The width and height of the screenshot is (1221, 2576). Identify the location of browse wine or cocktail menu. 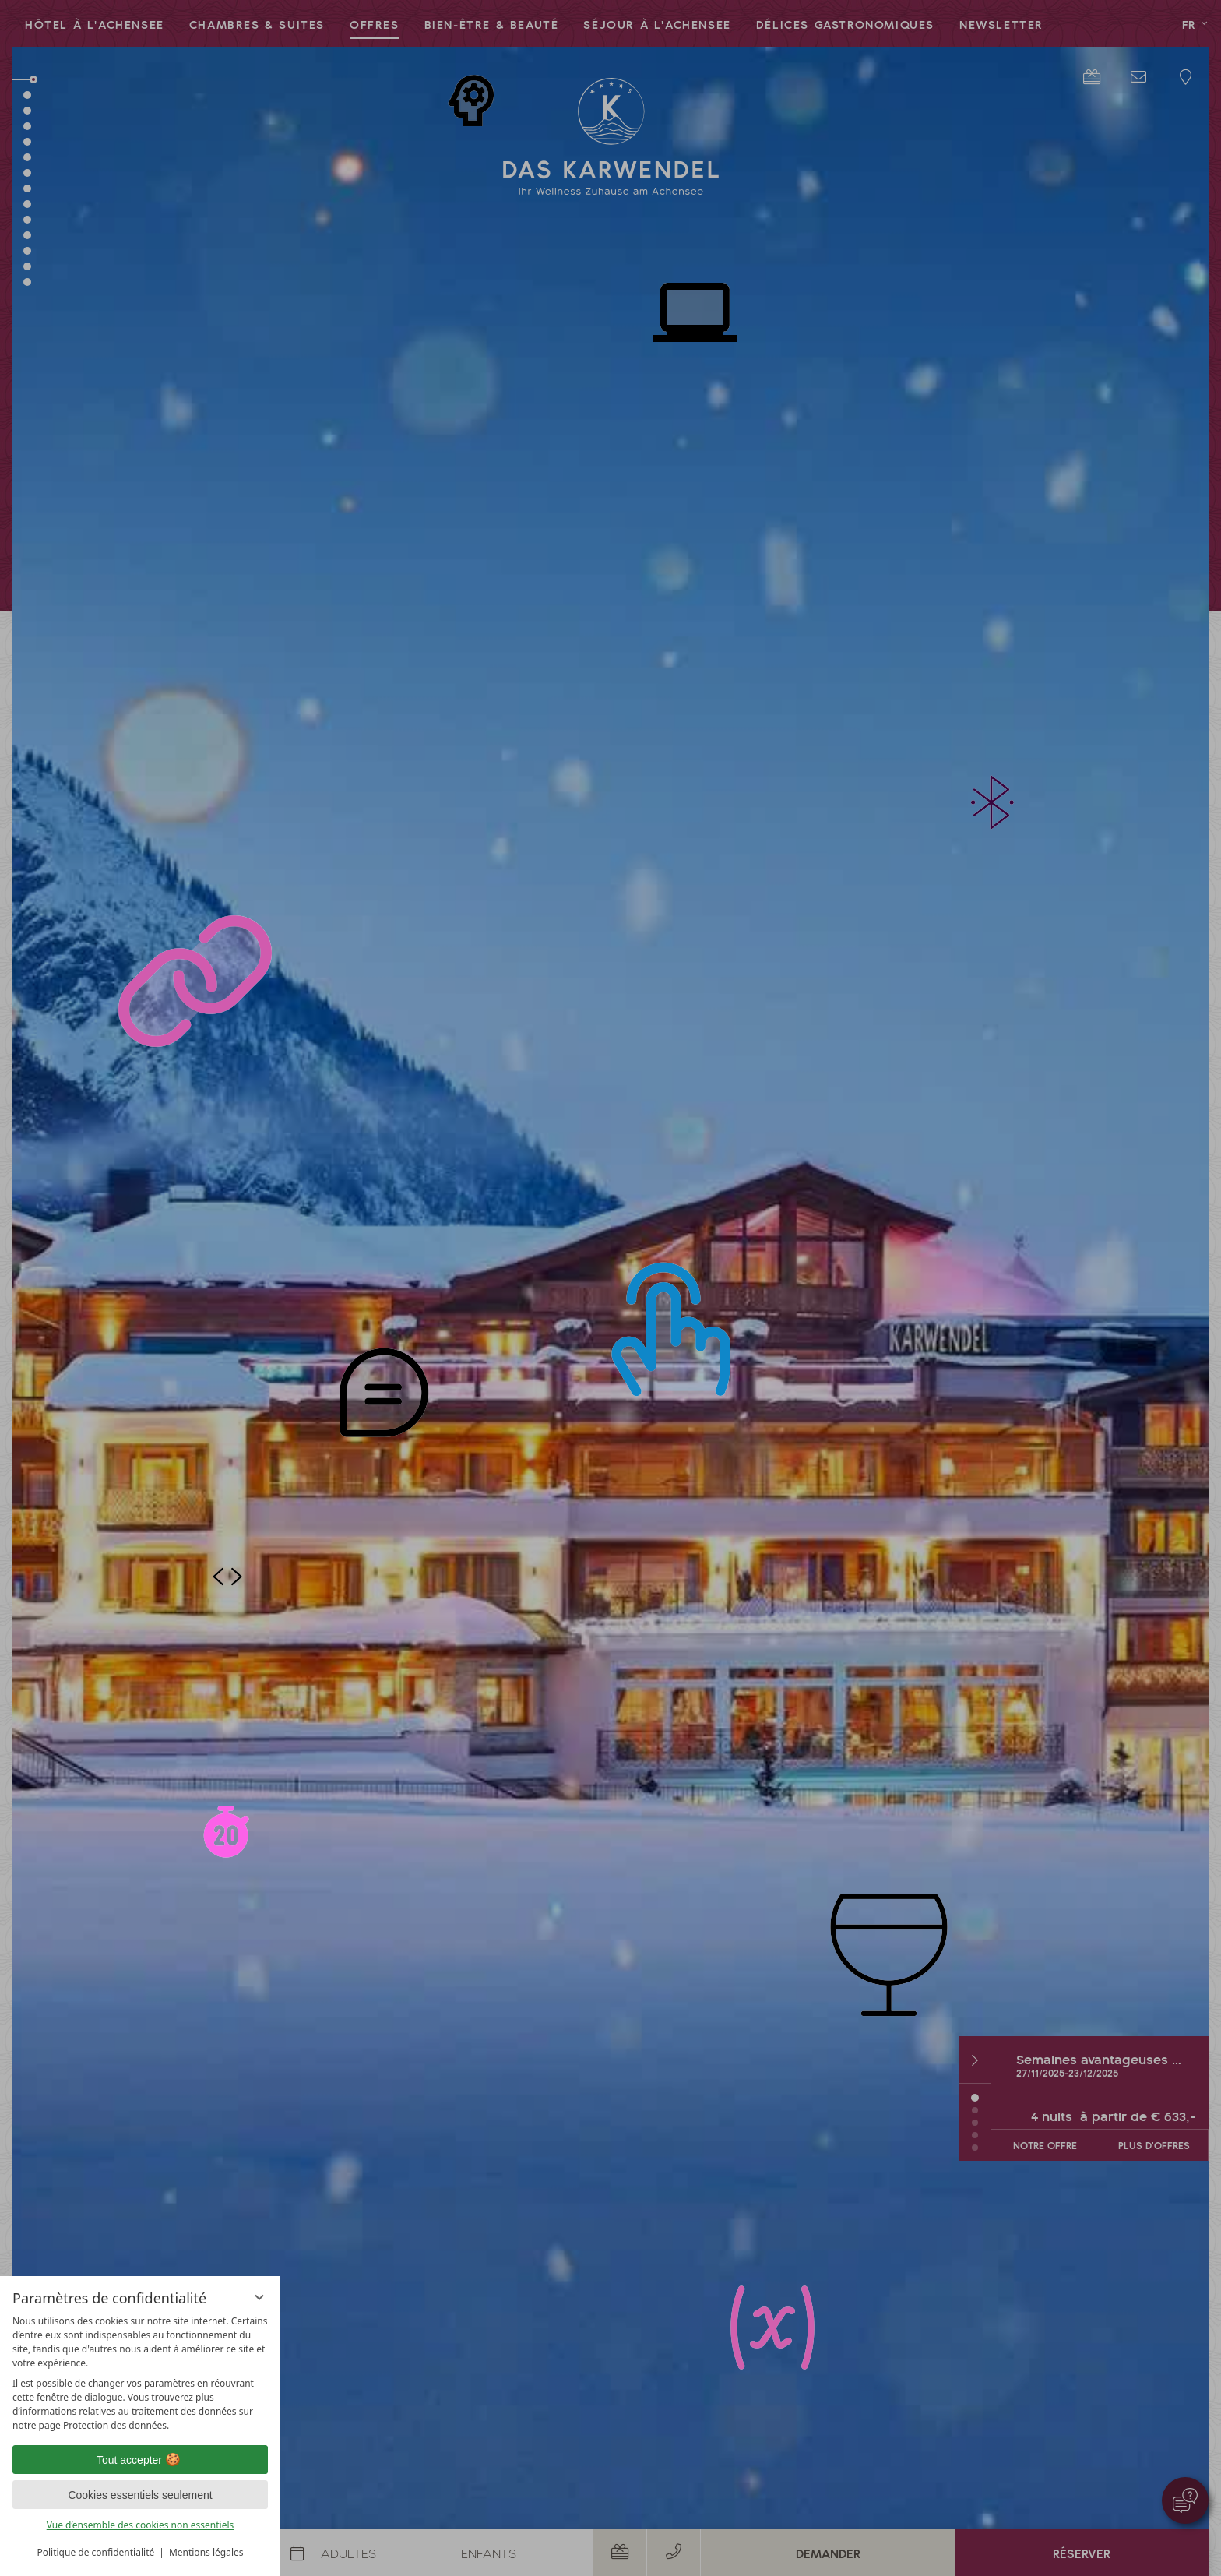
(888, 1952).